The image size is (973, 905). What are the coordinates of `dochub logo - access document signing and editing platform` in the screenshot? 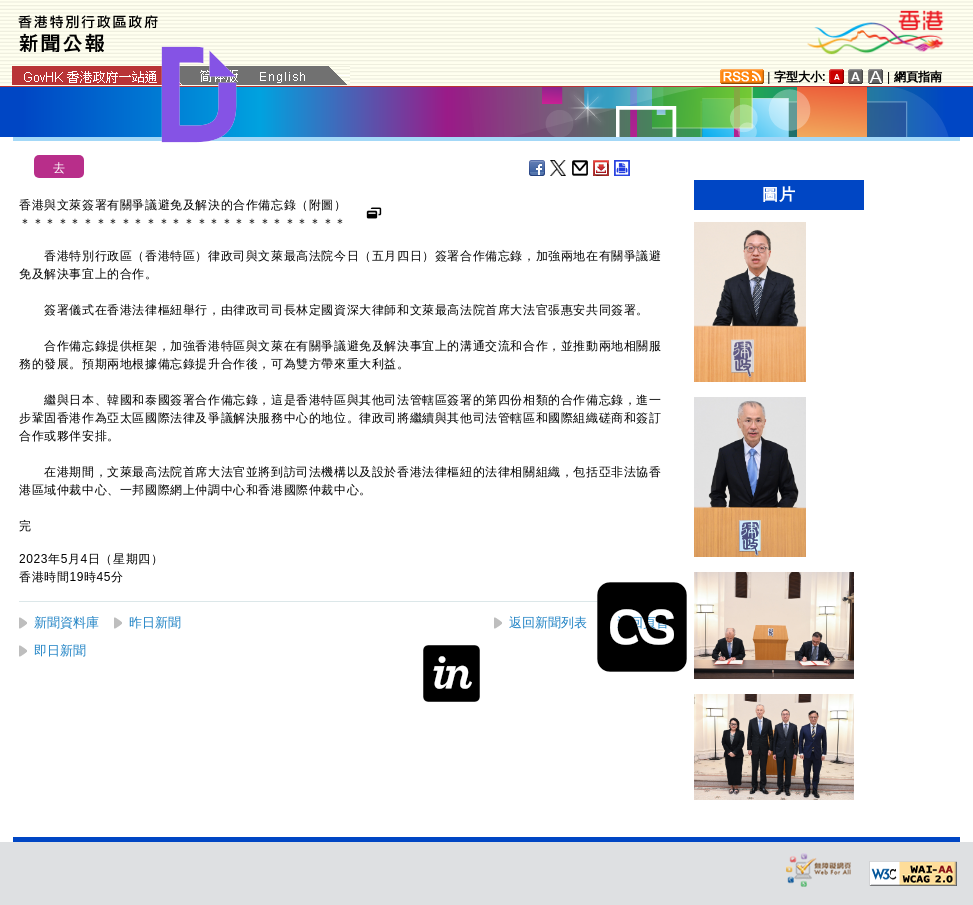 It's located at (200, 94).